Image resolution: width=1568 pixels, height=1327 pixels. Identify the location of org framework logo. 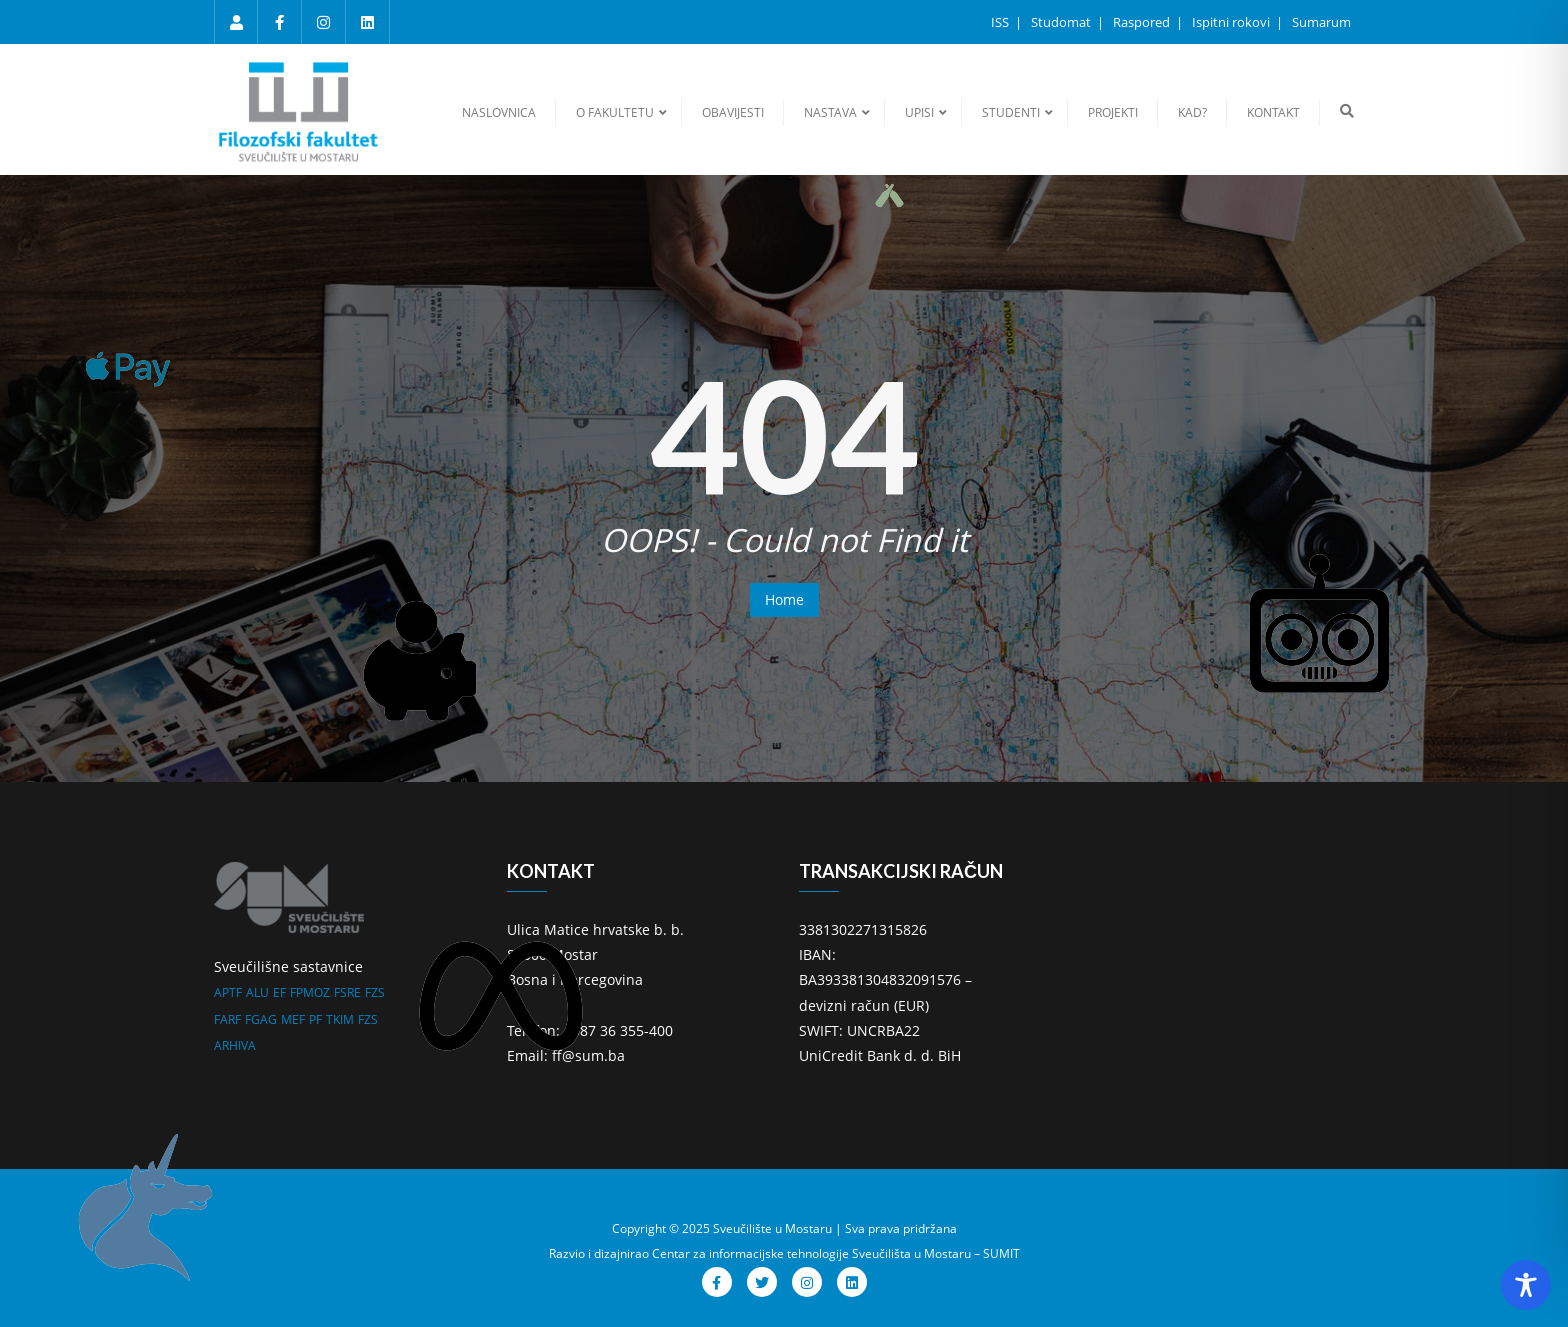
(145, 1207).